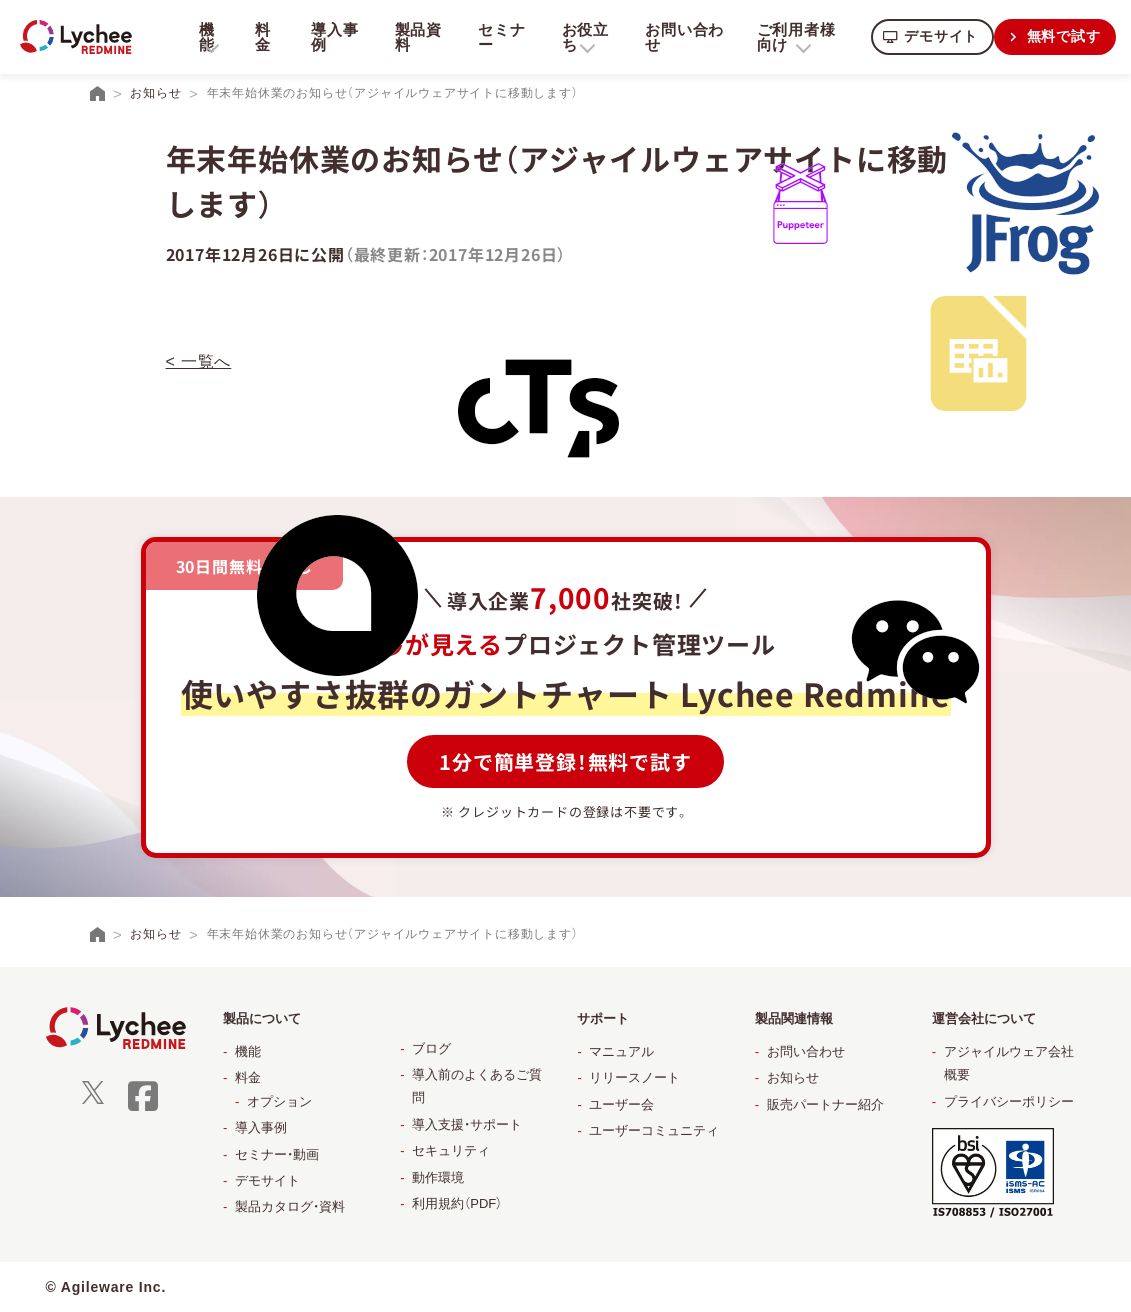  I want to click on open wechat messaging app, so click(915, 652).